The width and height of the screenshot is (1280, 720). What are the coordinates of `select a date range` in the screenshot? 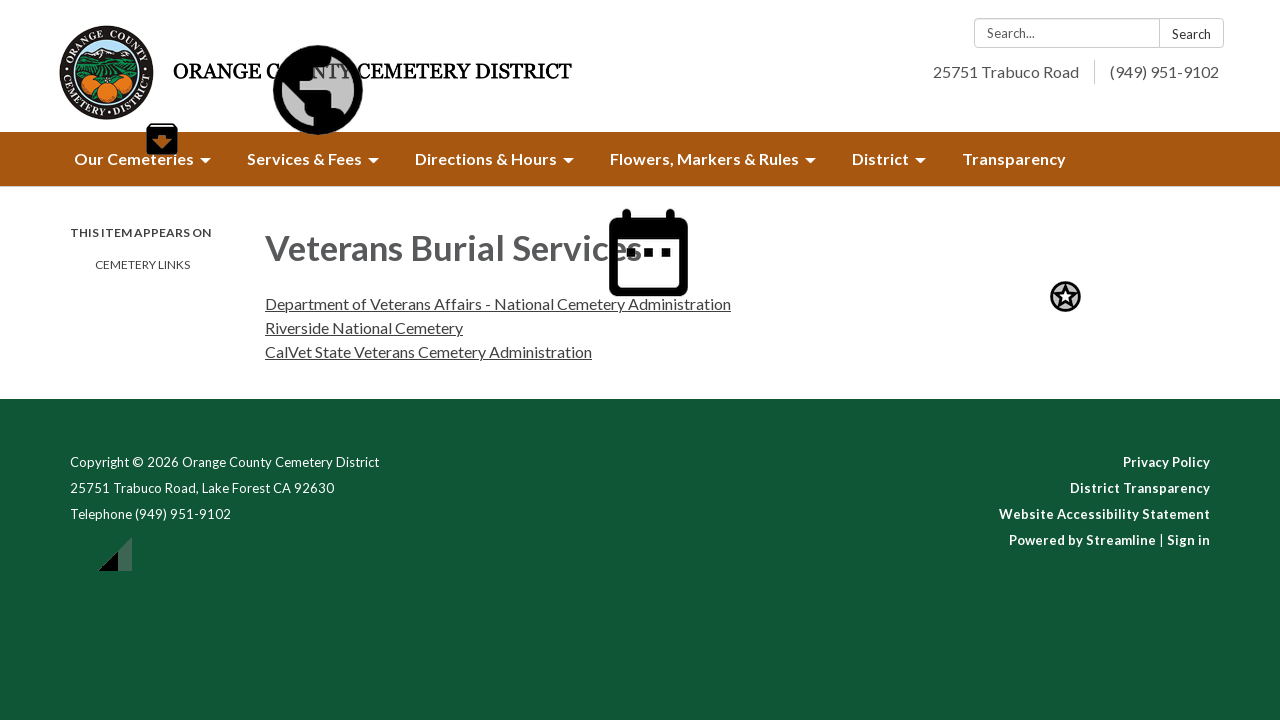 It's located at (648, 252).